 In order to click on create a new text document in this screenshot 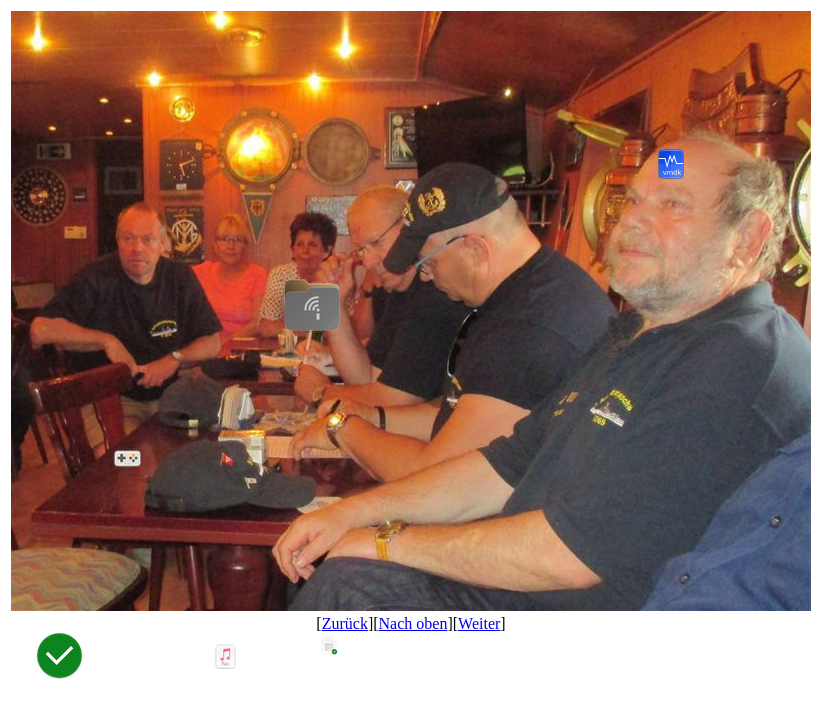, I will do `click(329, 645)`.